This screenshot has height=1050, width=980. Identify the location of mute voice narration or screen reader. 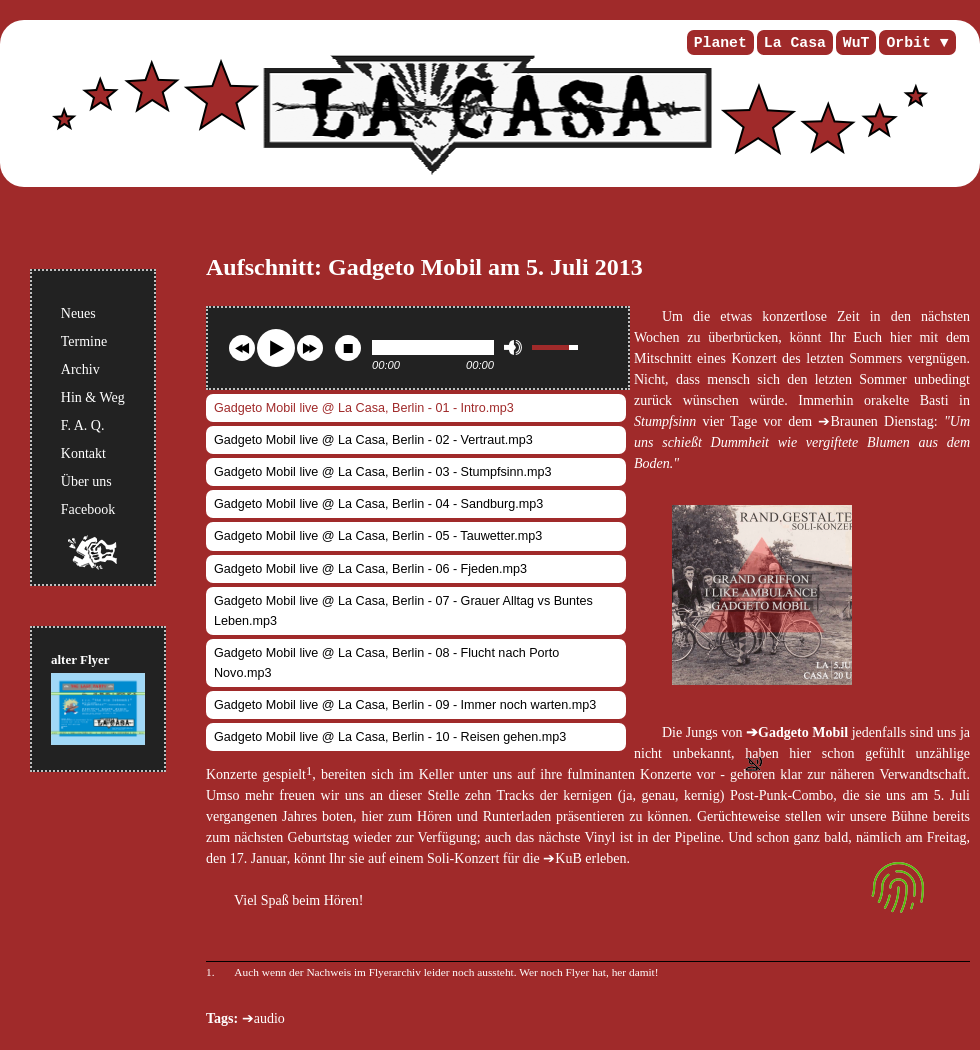
(754, 764).